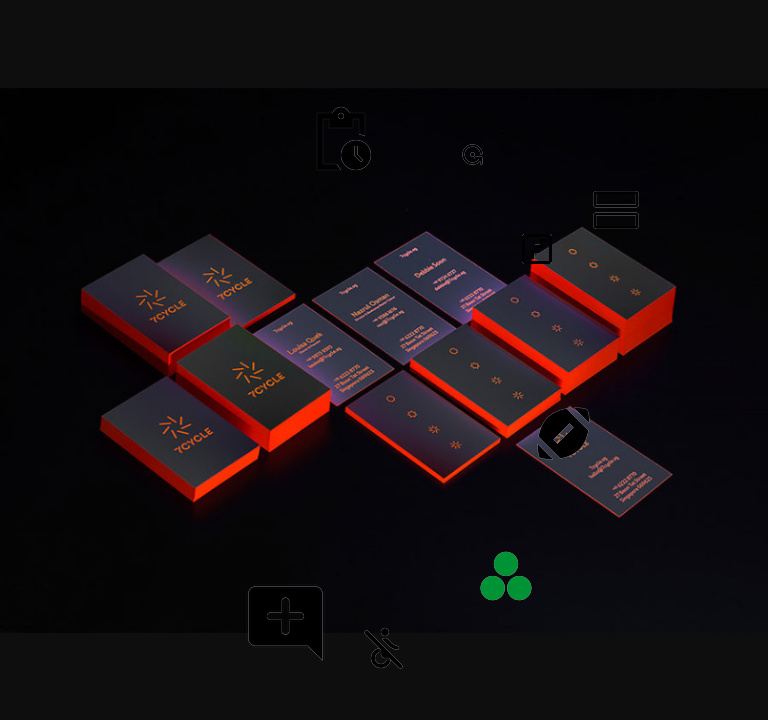  Describe the element at coordinates (616, 210) in the screenshot. I see `switch to row view layout` at that location.